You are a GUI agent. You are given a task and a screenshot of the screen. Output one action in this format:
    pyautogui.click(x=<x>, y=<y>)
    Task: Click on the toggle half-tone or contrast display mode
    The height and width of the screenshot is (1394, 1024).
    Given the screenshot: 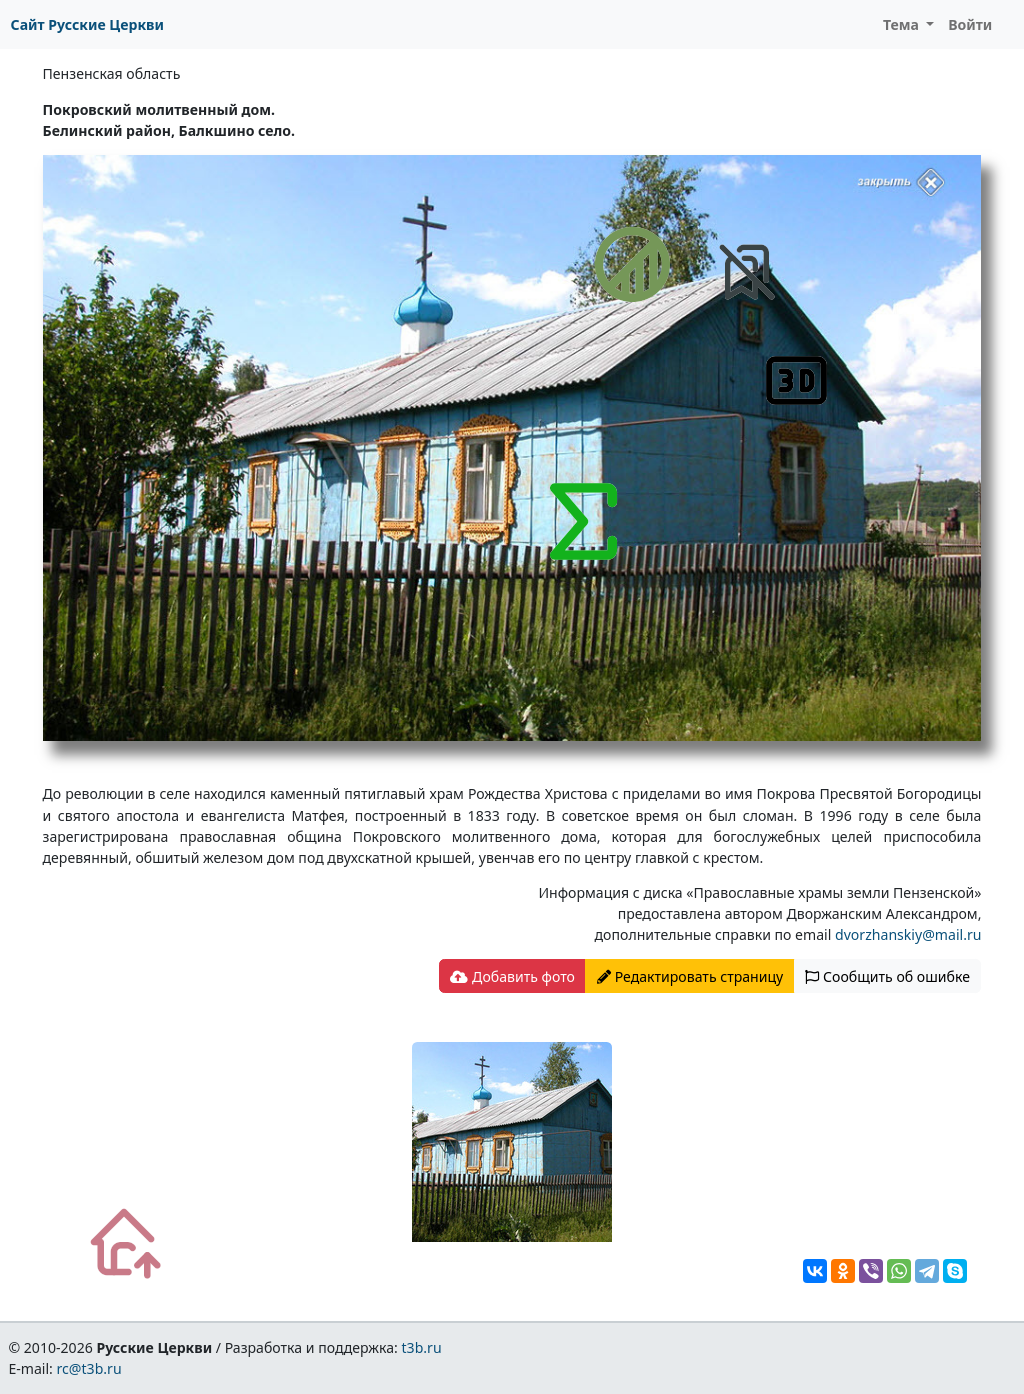 What is the action you would take?
    pyautogui.click(x=632, y=264)
    